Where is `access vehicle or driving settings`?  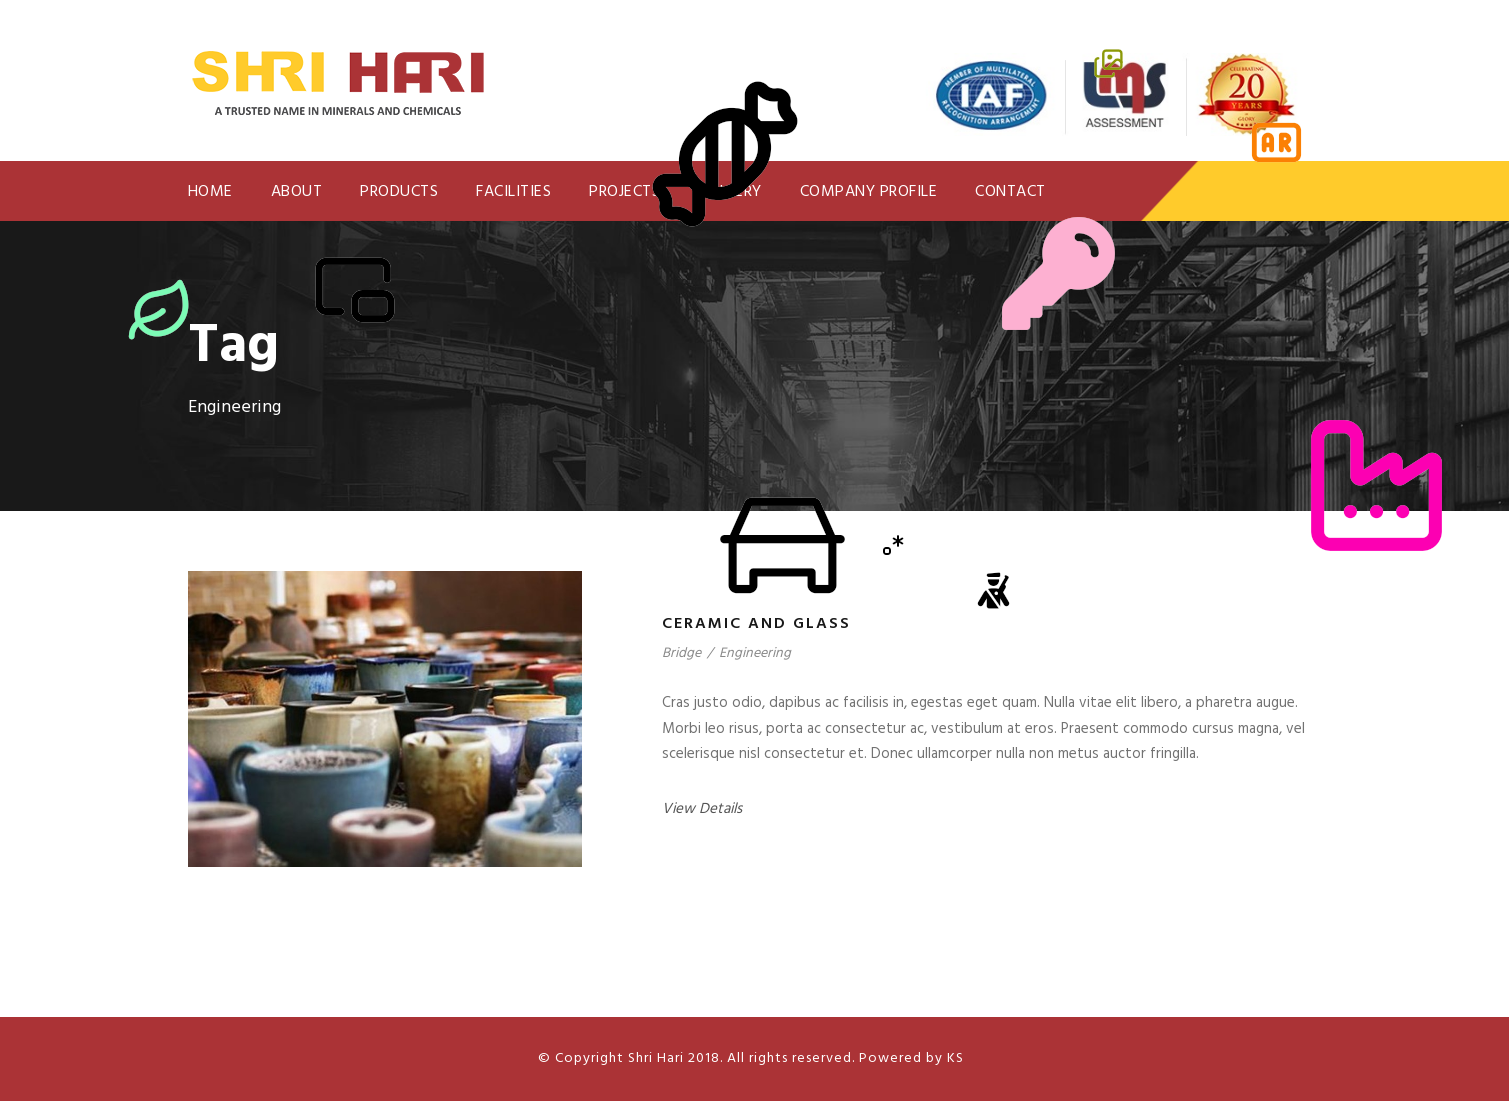
access vehicle or driving settings is located at coordinates (782, 547).